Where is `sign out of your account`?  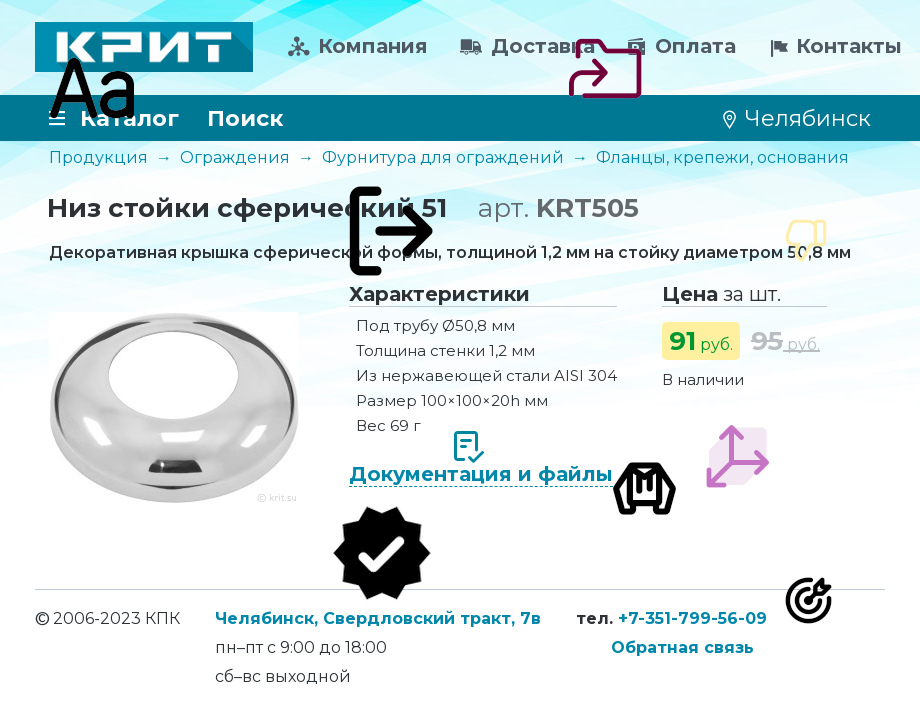
sign out of your account is located at coordinates (388, 231).